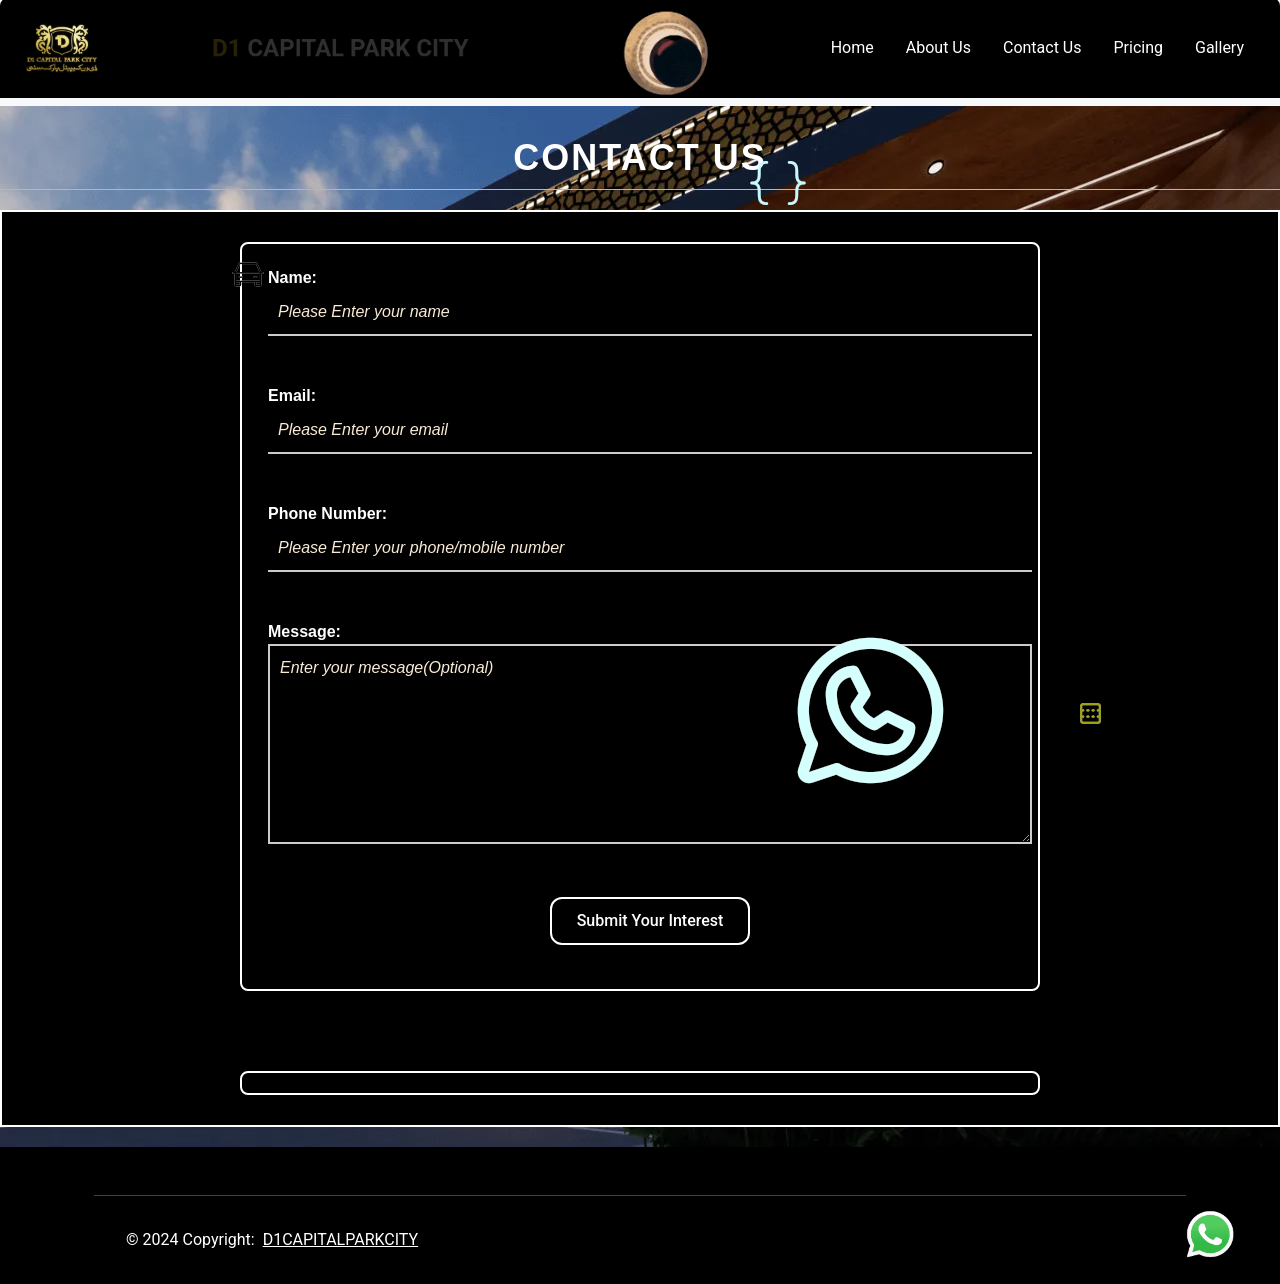 The image size is (1280, 1284). Describe the element at coordinates (1090, 713) in the screenshot. I see `toggle top and bottom panel layout` at that location.